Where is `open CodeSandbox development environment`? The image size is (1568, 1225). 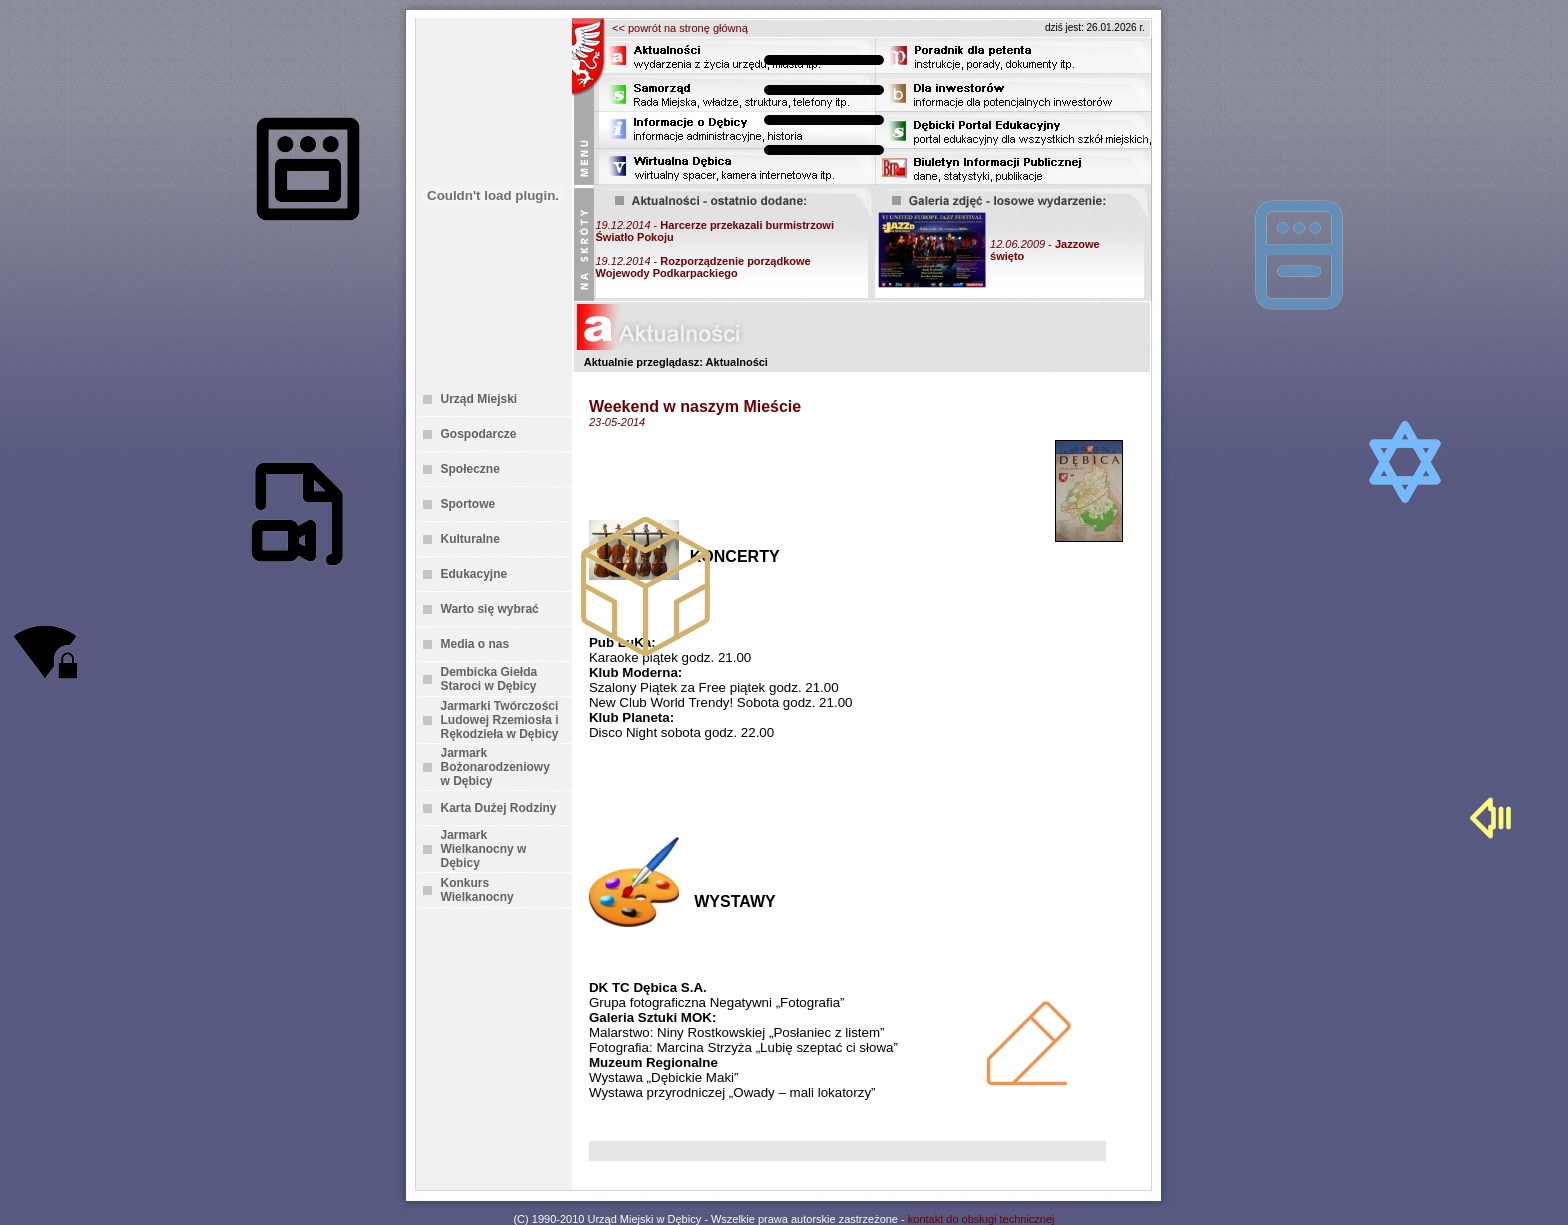 open CodeSandbox development environment is located at coordinates (645, 586).